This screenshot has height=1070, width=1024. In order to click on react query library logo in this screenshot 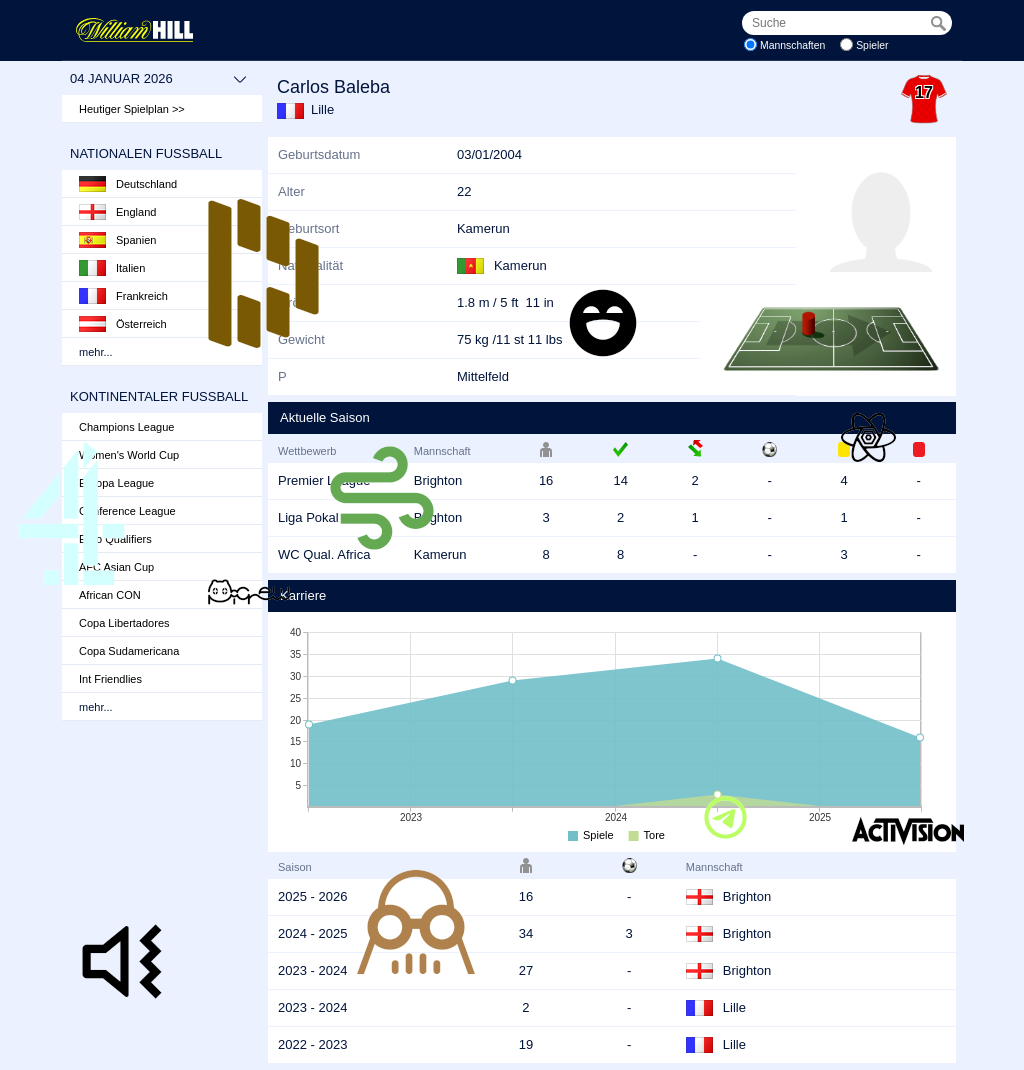, I will do `click(868, 437)`.